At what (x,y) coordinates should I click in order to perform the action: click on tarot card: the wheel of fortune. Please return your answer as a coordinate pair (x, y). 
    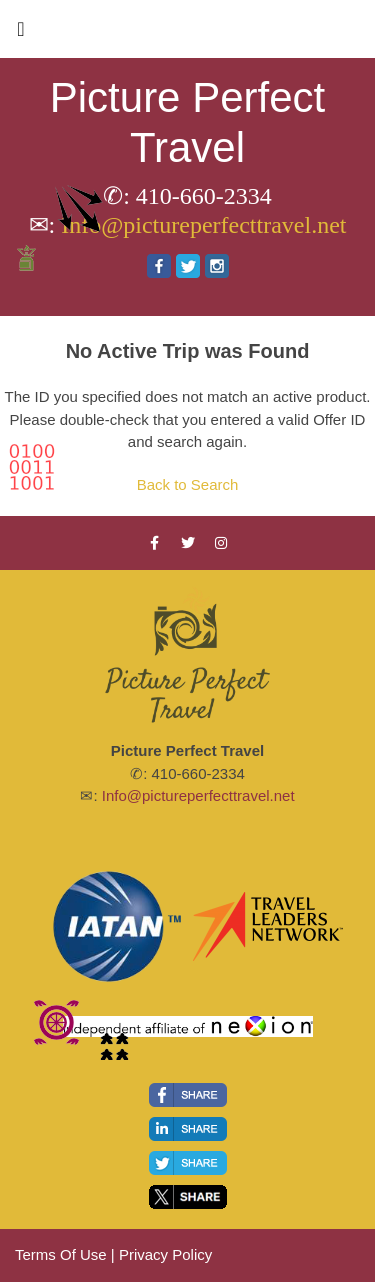
    Looking at the image, I should click on (56, 1022).